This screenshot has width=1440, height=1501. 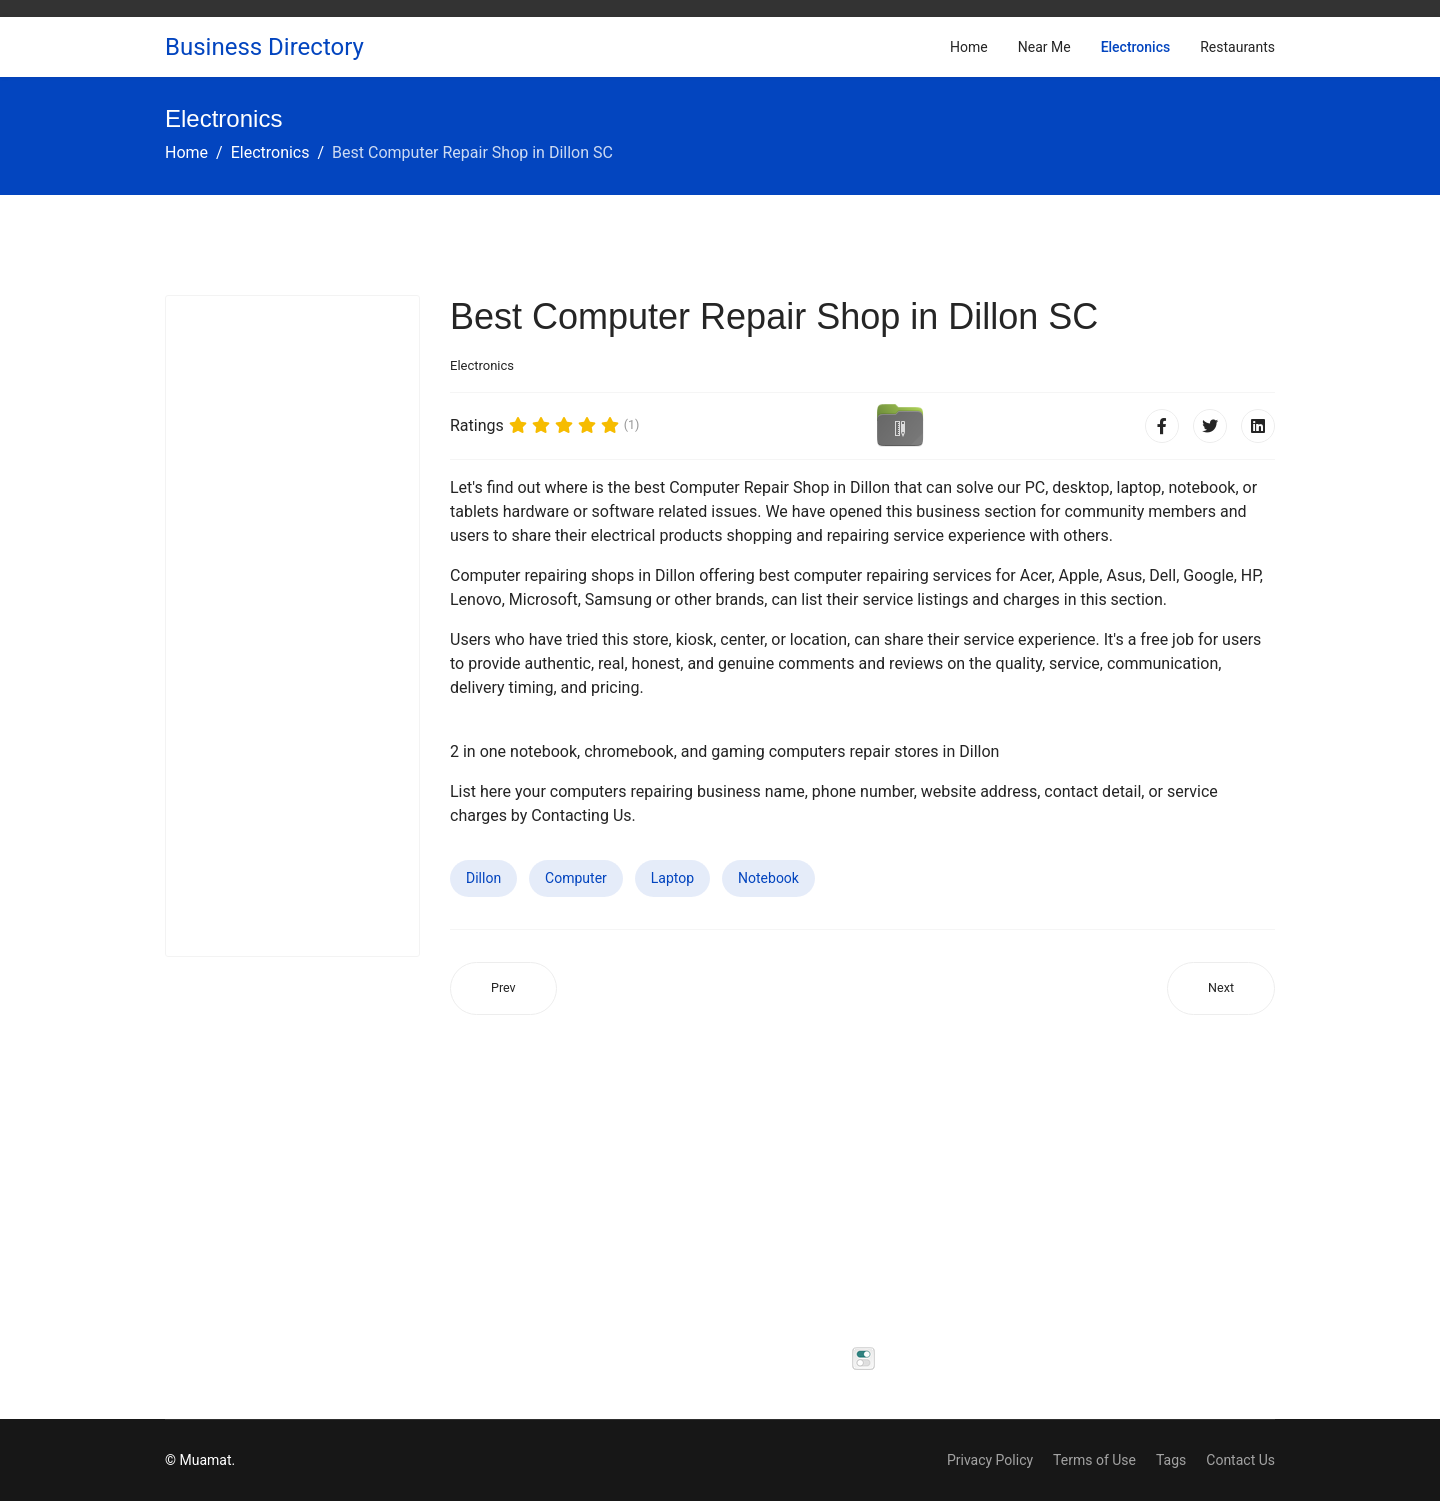 What do you see at coordinates (900, 425) in the screenshot?
I see `open templates folder` at bounding box center [900, 425].